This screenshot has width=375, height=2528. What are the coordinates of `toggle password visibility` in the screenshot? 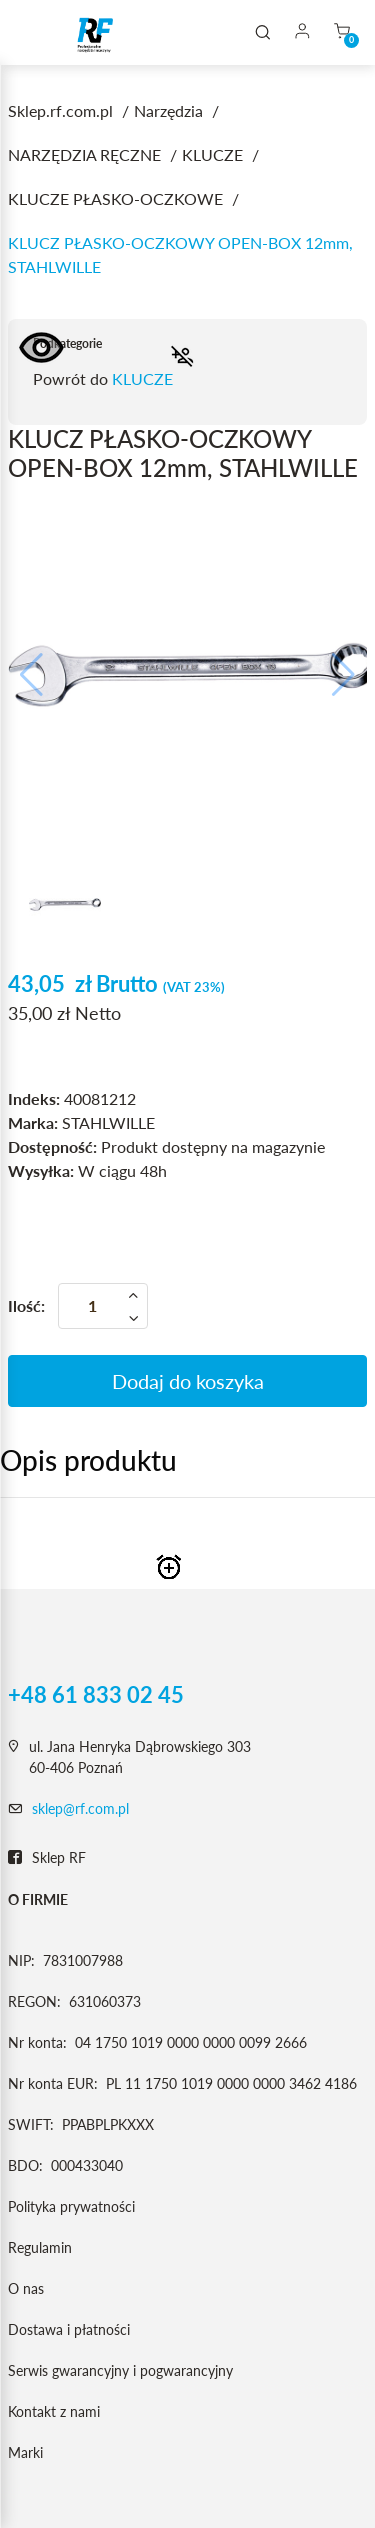 It's located at (41, 347).